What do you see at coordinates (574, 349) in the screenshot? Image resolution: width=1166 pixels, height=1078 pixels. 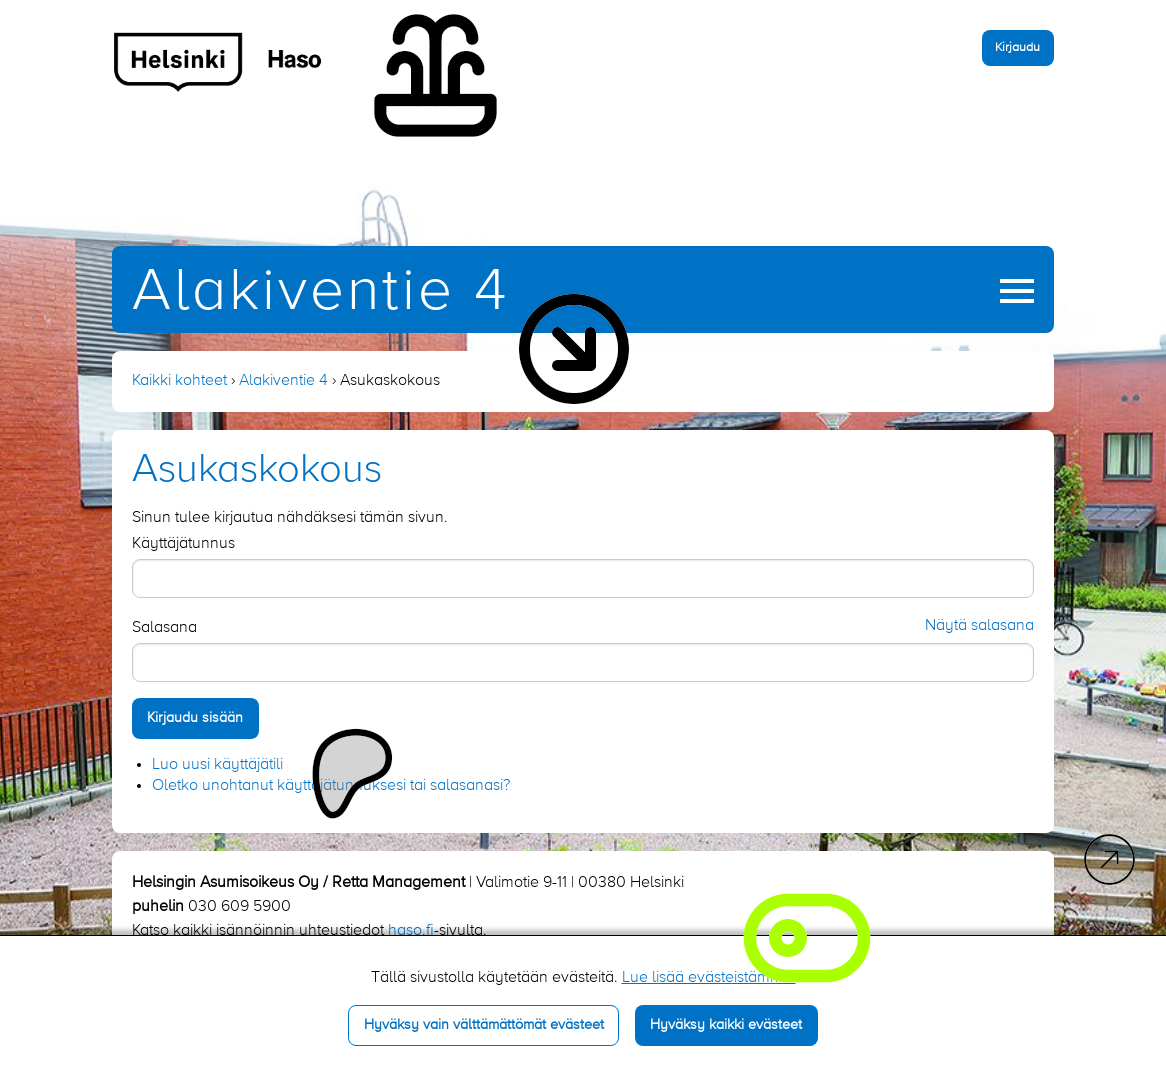 I see `navigate to the next section below` at bounding box center [574, 349].